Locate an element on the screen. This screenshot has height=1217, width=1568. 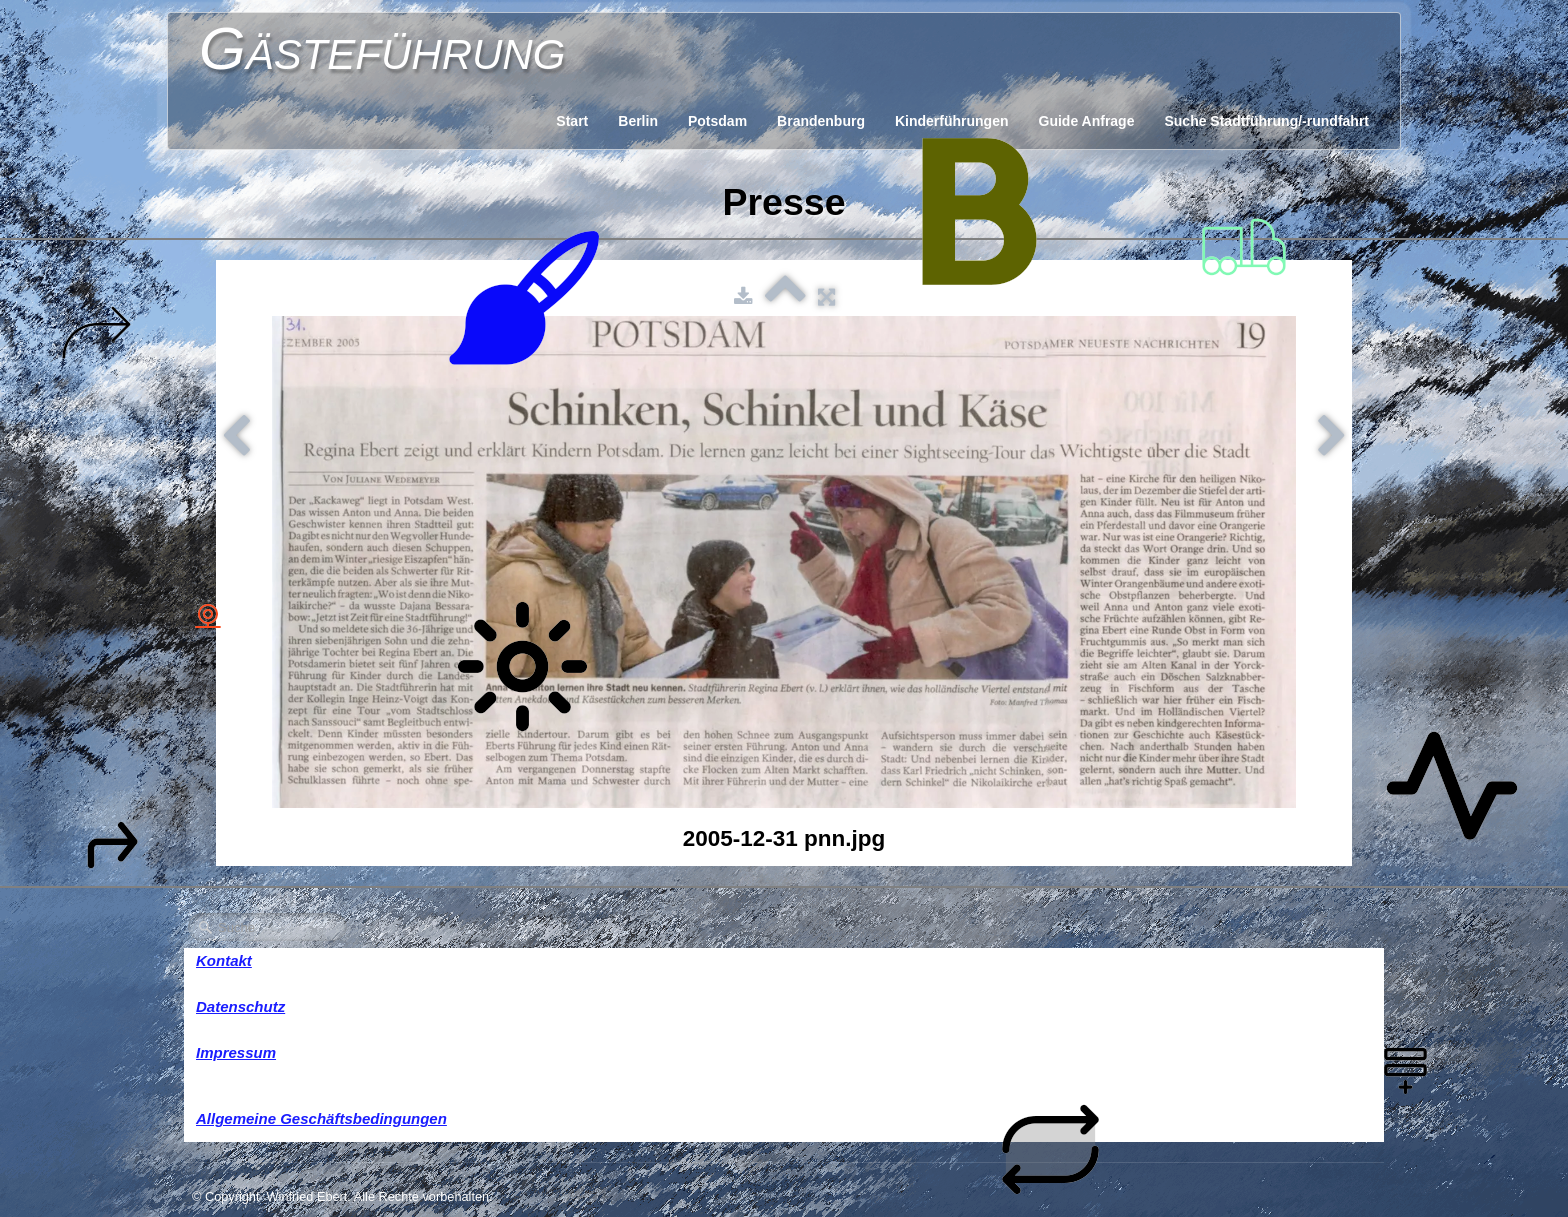
toggle repeat mode for media playback is located at coordinates (1050, 1149).